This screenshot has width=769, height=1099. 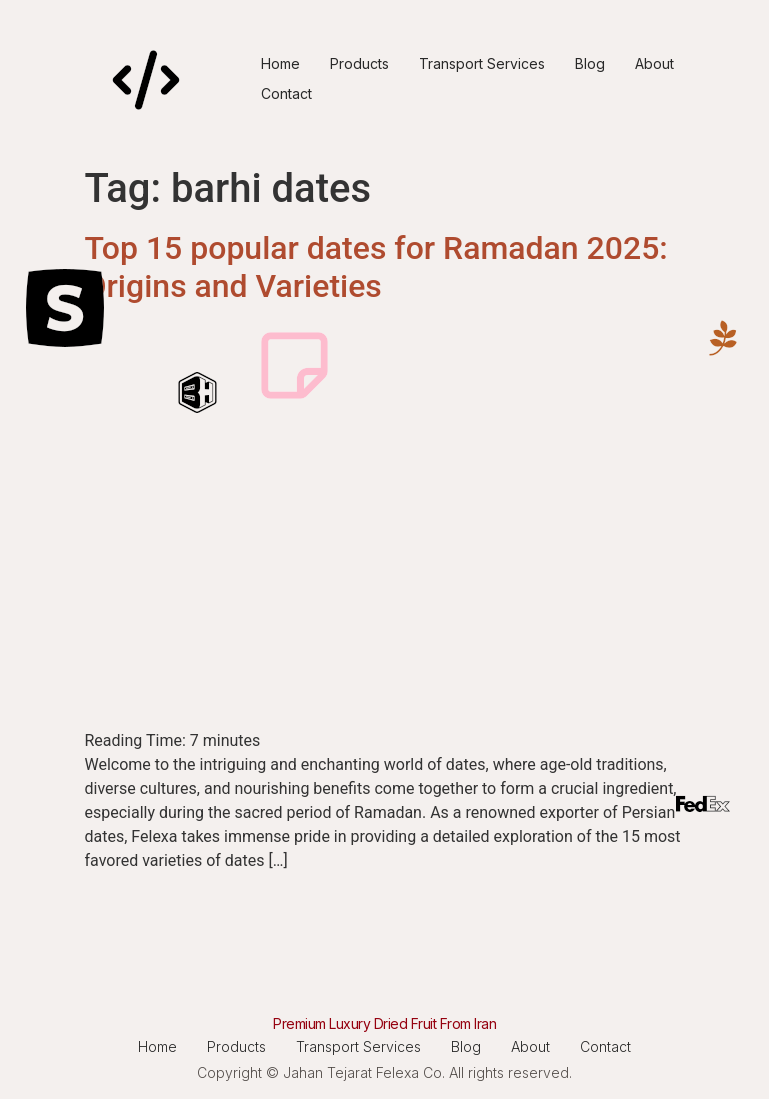 I want to click on visit bisecthosting website, so click(x=197, y=392).